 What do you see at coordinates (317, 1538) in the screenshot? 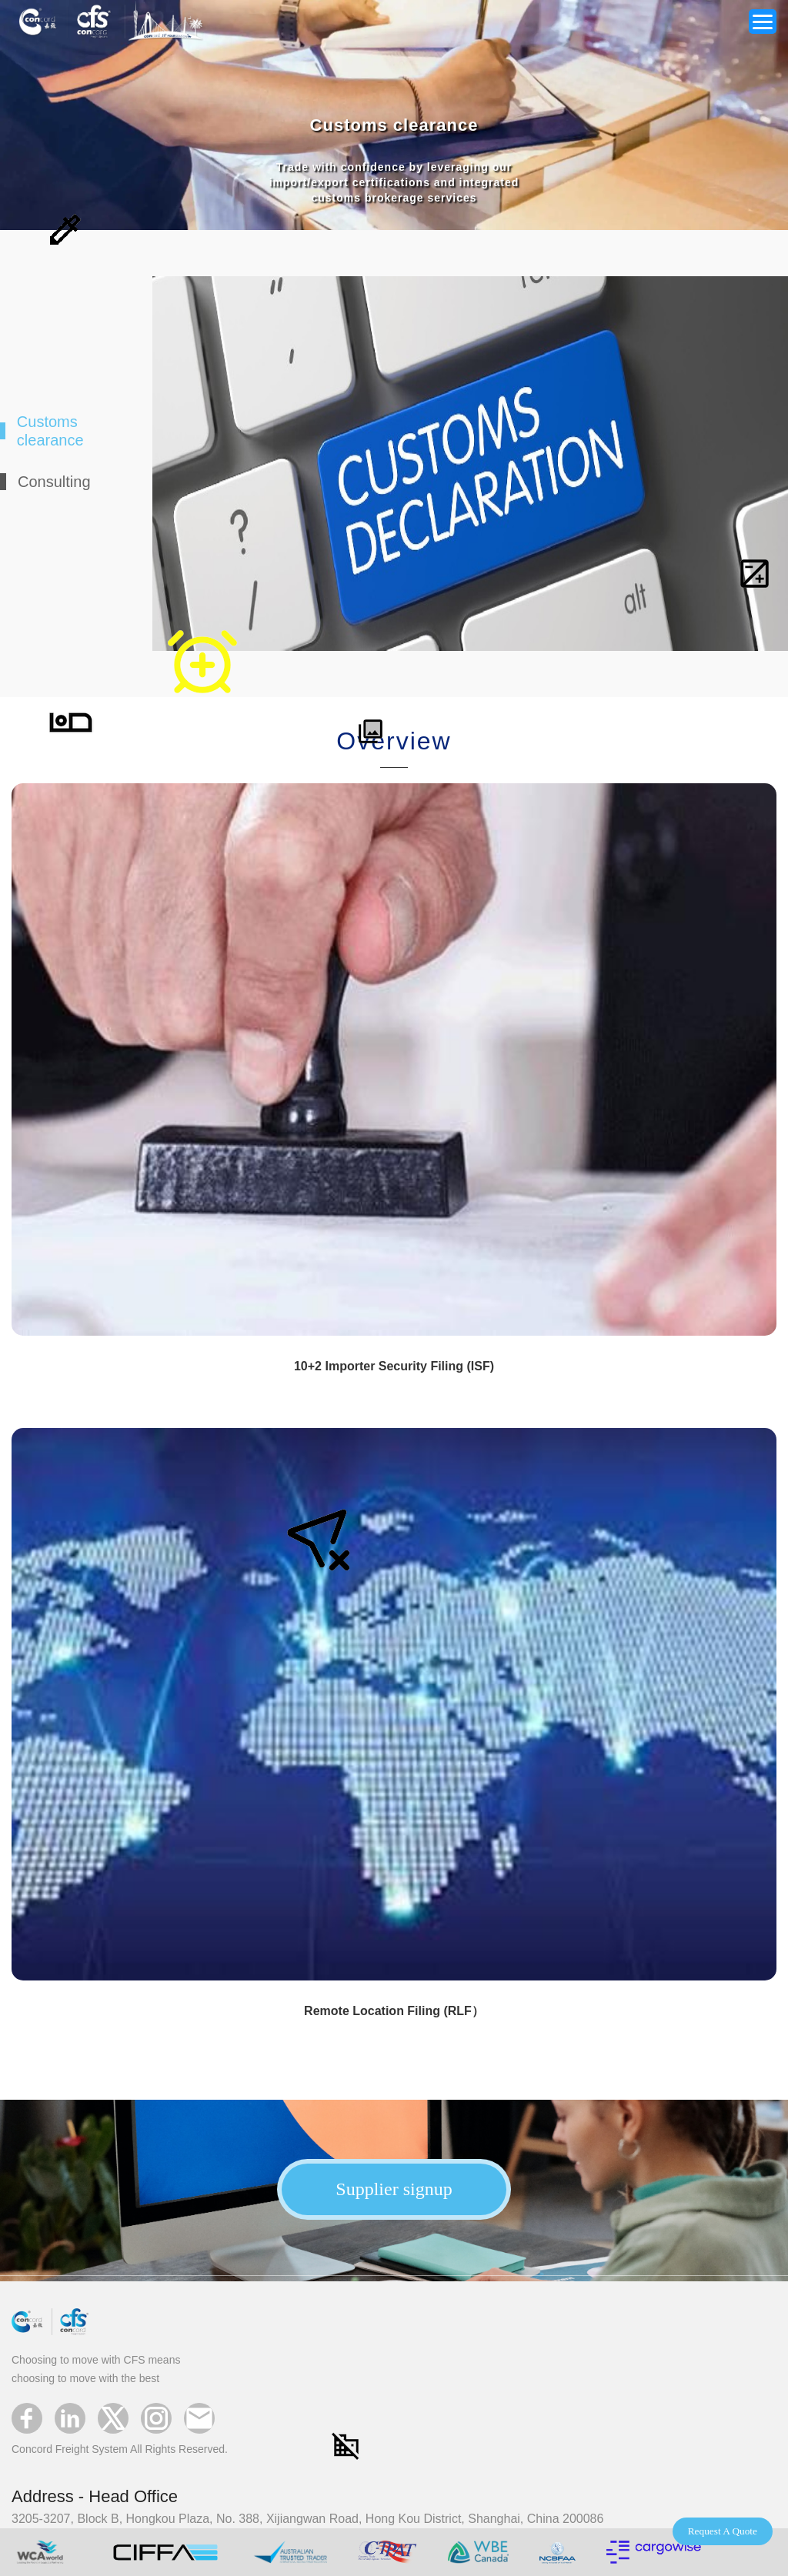
I see `disable location sharing` at bounding box center [317, 1538].